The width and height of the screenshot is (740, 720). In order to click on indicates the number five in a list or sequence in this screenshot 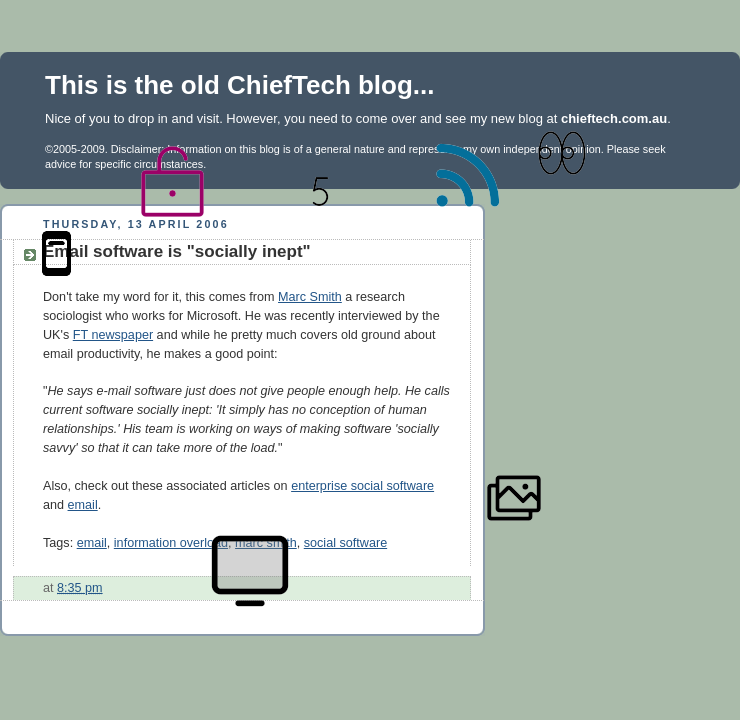, I will do `click(320, 191)`.